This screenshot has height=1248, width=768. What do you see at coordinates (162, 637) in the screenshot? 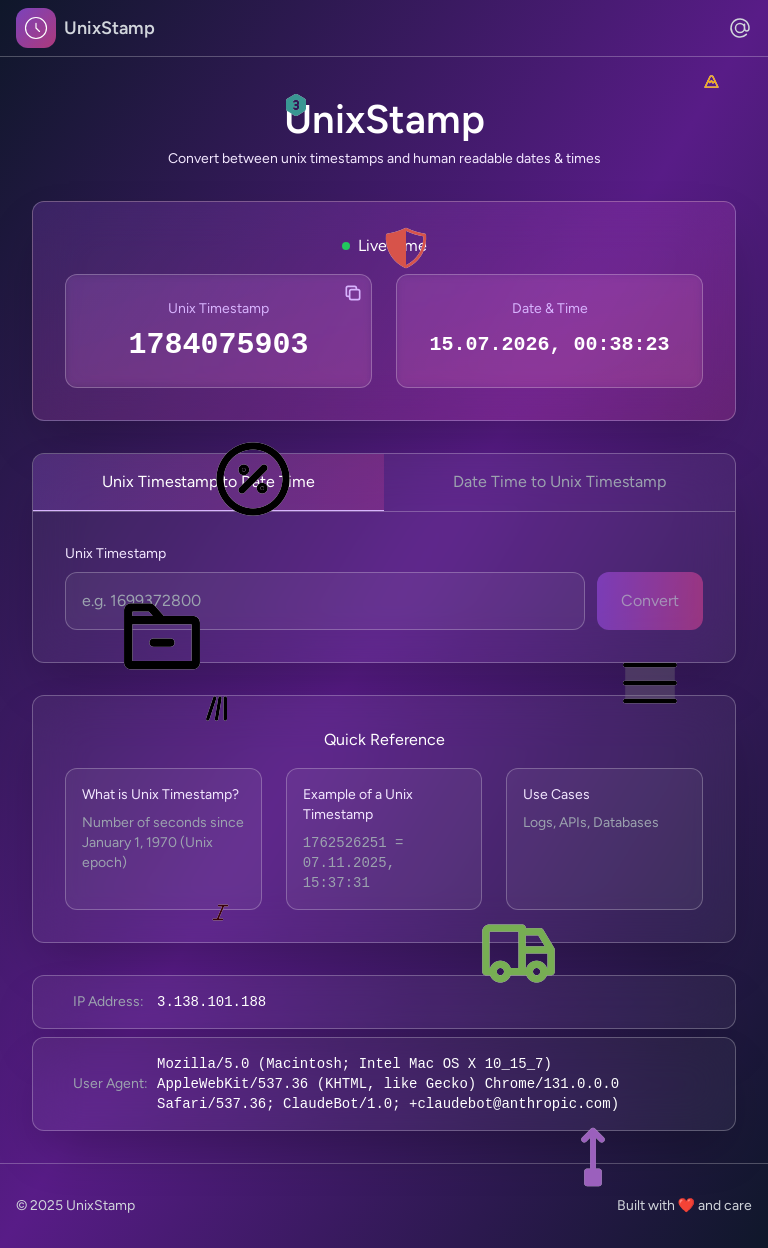
I see `remove a folder from your files` at bounding box center [162, 637].